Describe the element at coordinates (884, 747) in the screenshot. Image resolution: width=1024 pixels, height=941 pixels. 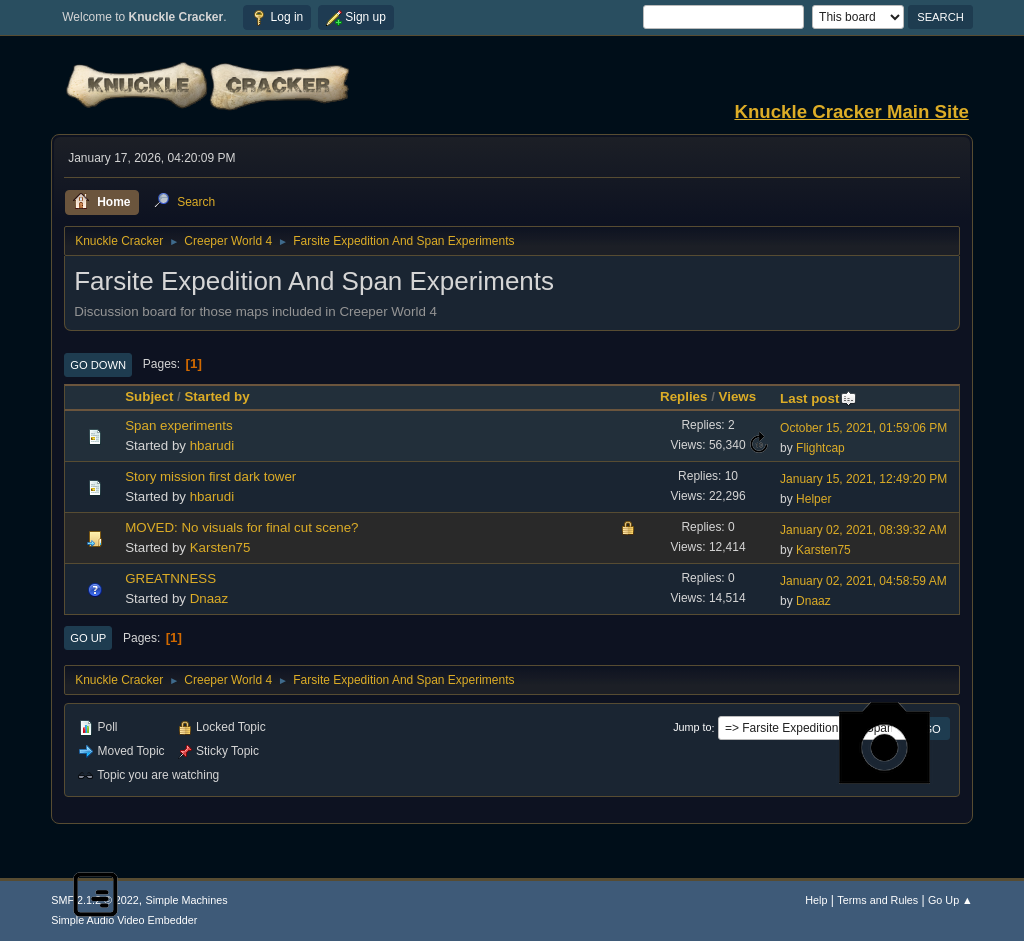
I see `take a photo` at that location.